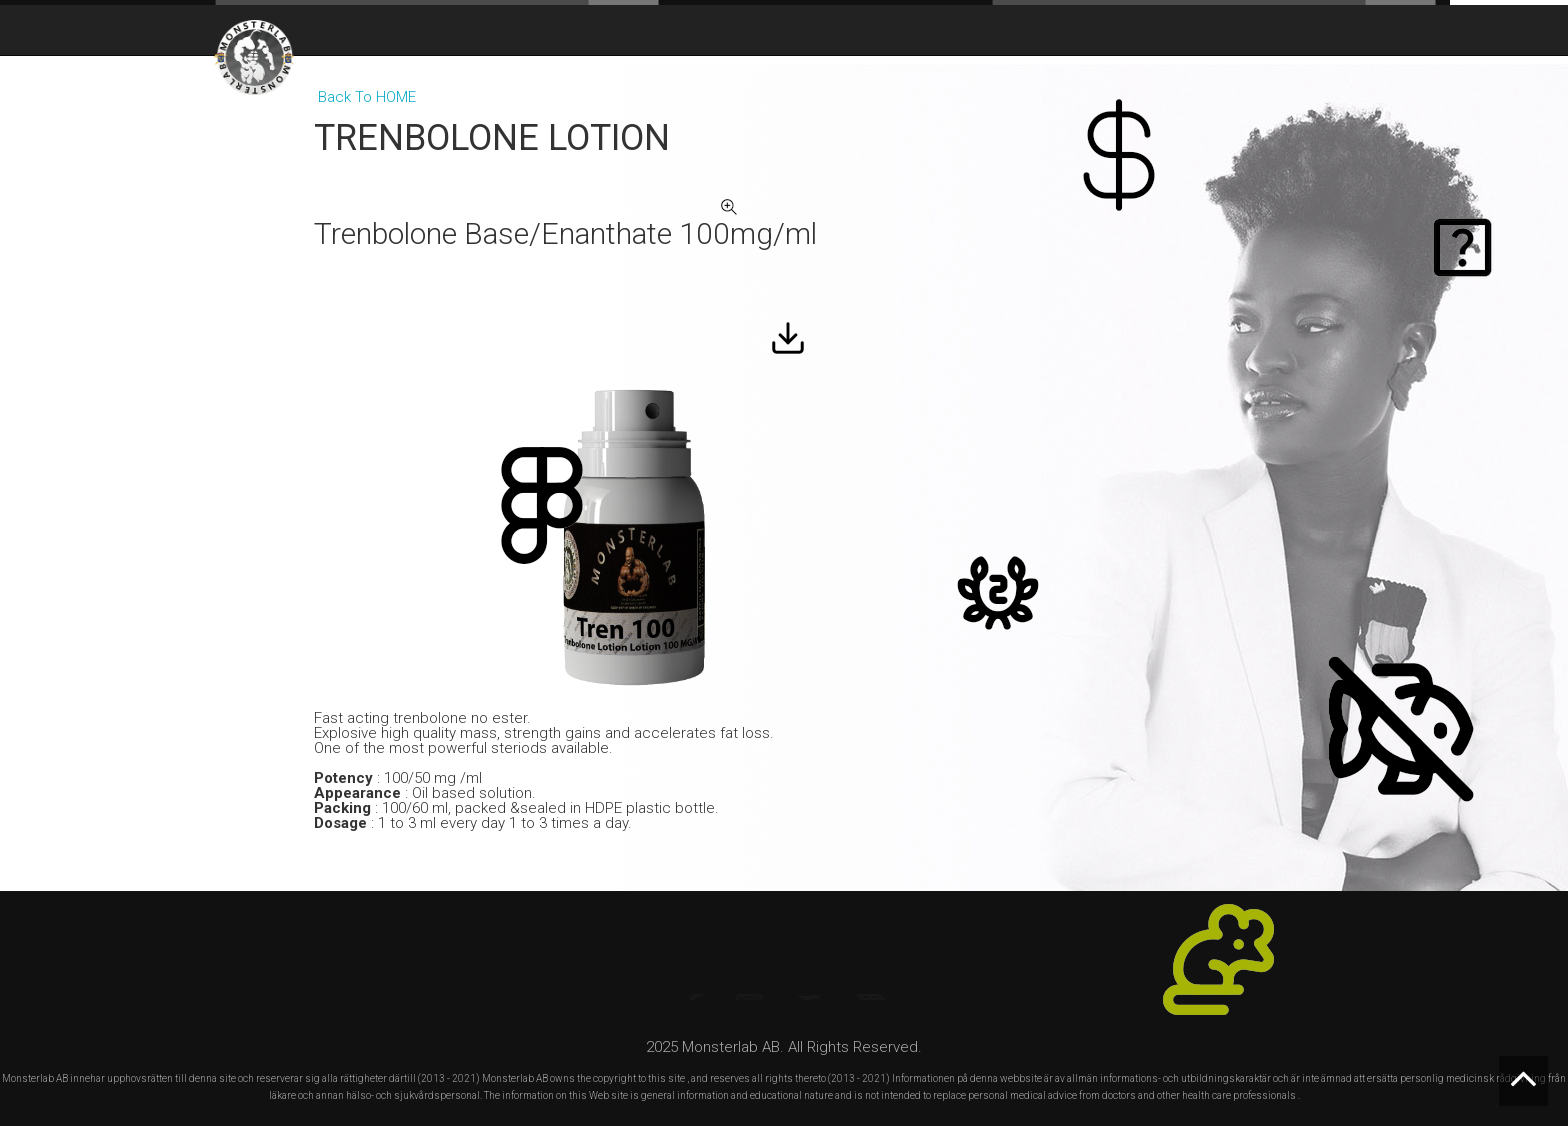  What do you see at coordinates (729, 207) in the screenshot?
I see `zoom in on the current view` at bounding box center [729, 207].